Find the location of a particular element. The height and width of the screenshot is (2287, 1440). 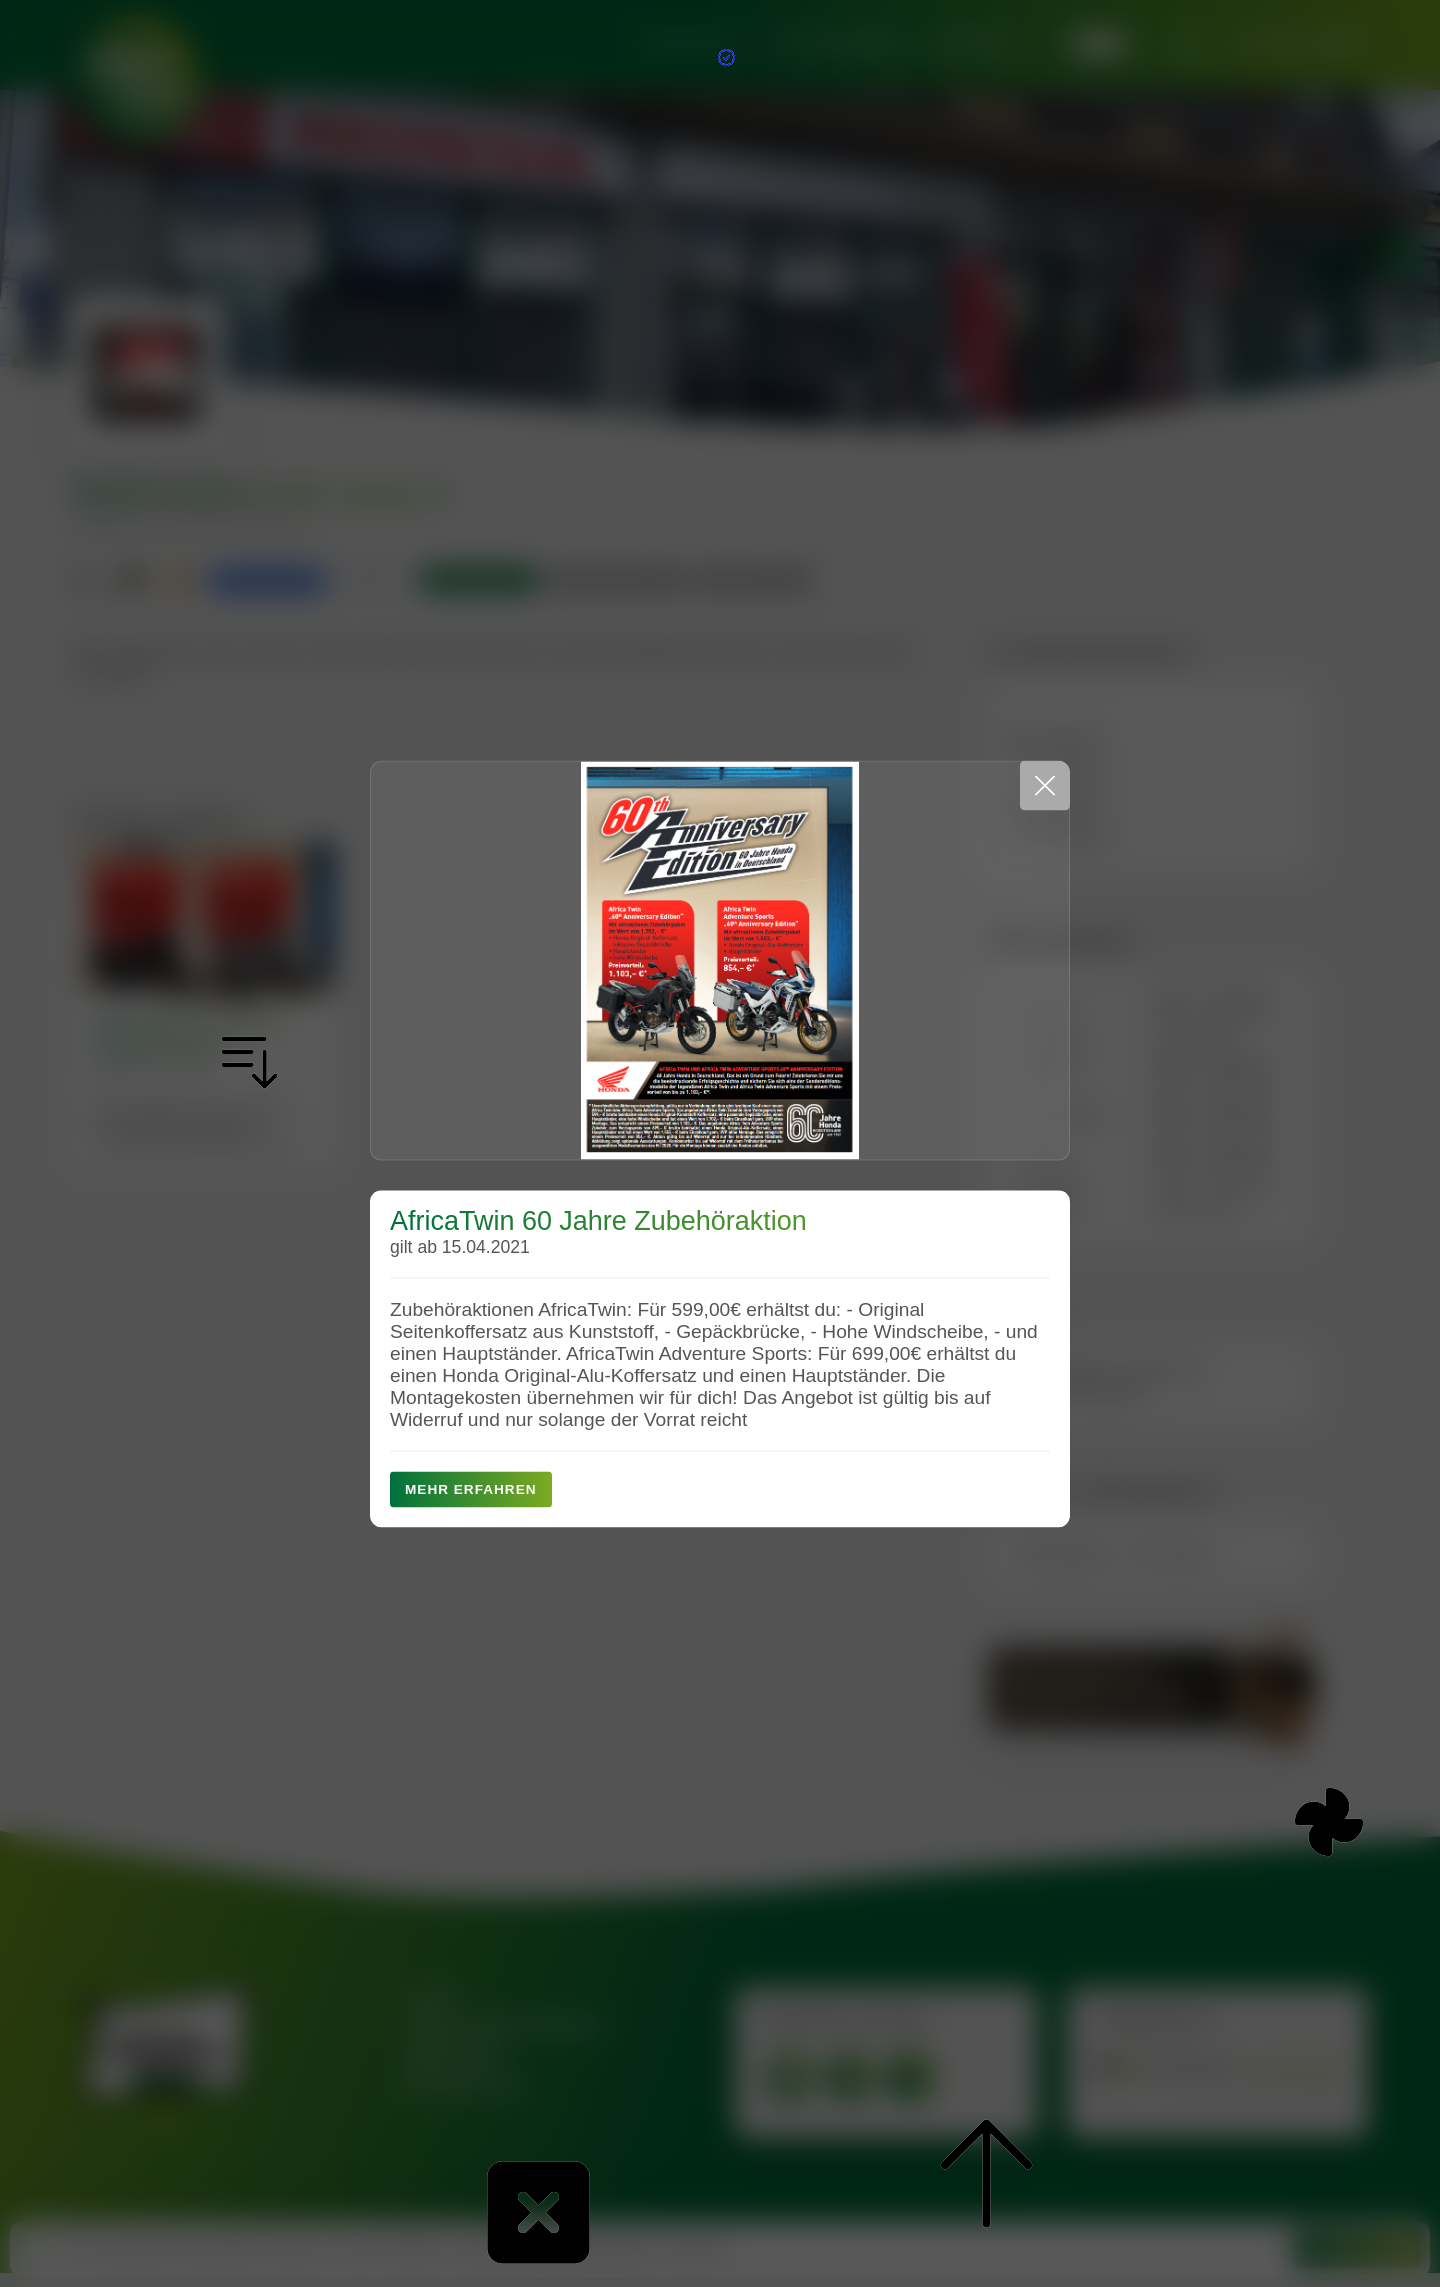

access wind or renewable energy settings is located at coordinates (1329, 1822).